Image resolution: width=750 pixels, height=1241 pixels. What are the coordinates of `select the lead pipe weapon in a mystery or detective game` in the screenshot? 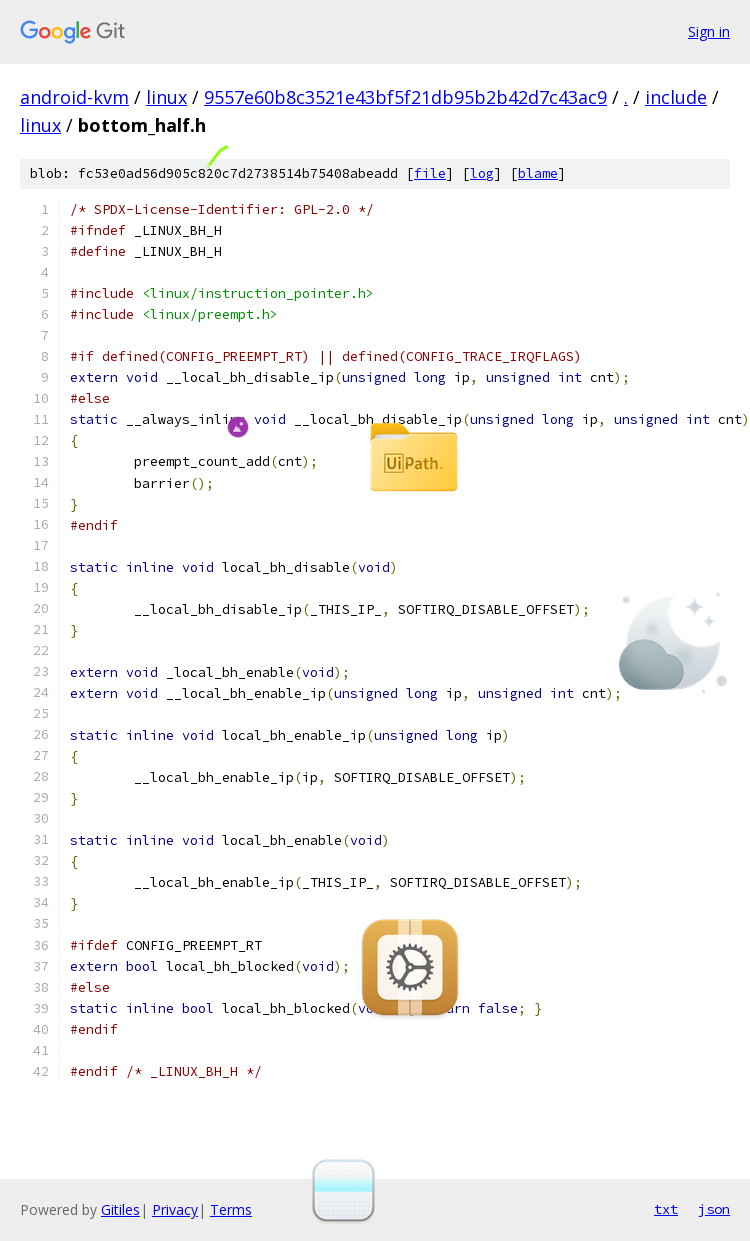 It's located at (217, 156).